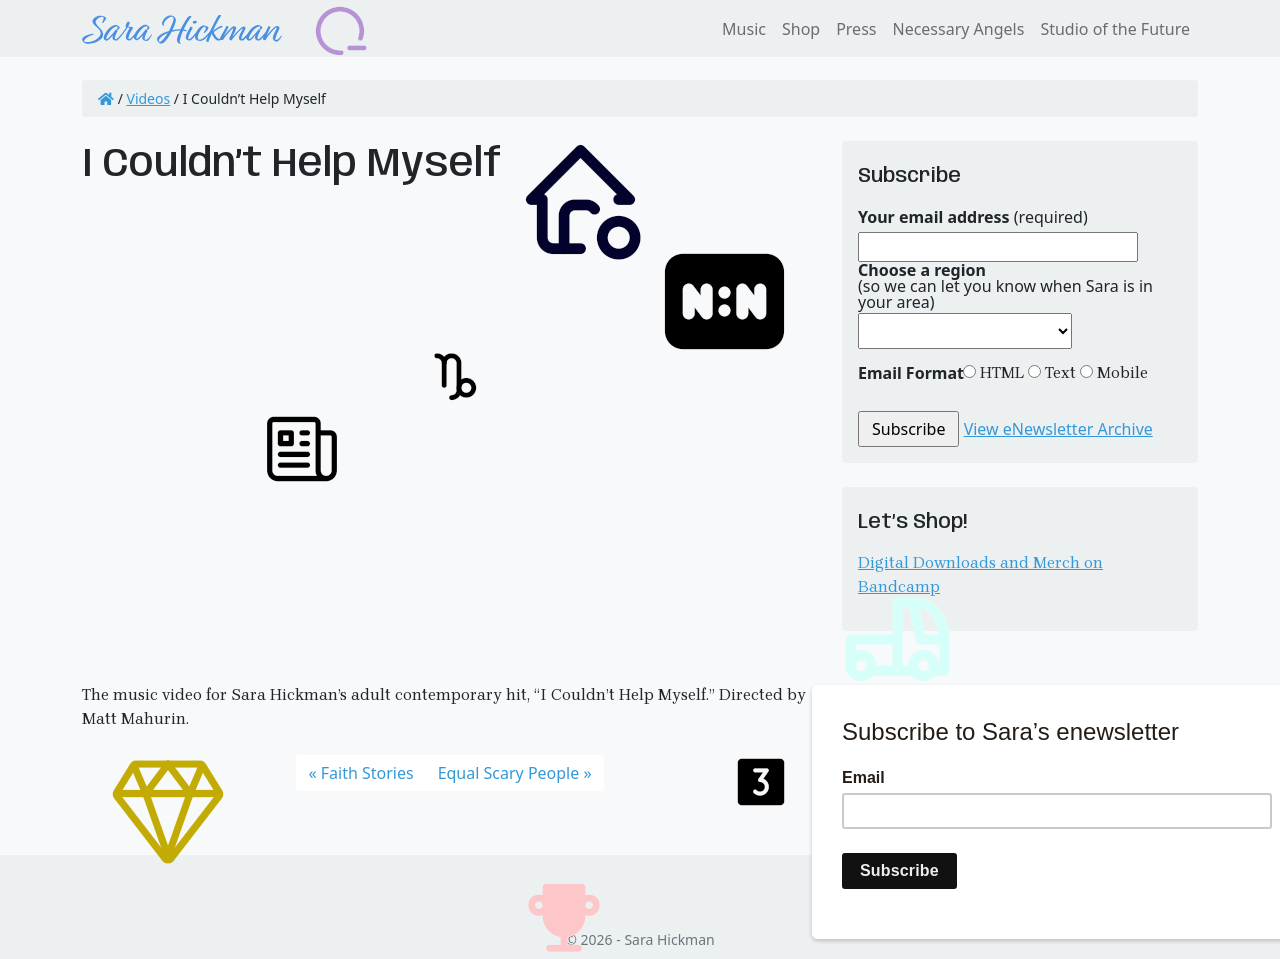 Image resolution: width=1280 pixels, height=959 pixels. What do you see at coordinates (564, 916) in the screenshot?
I see `view achievements or awards` at bounding box center [564, 916].